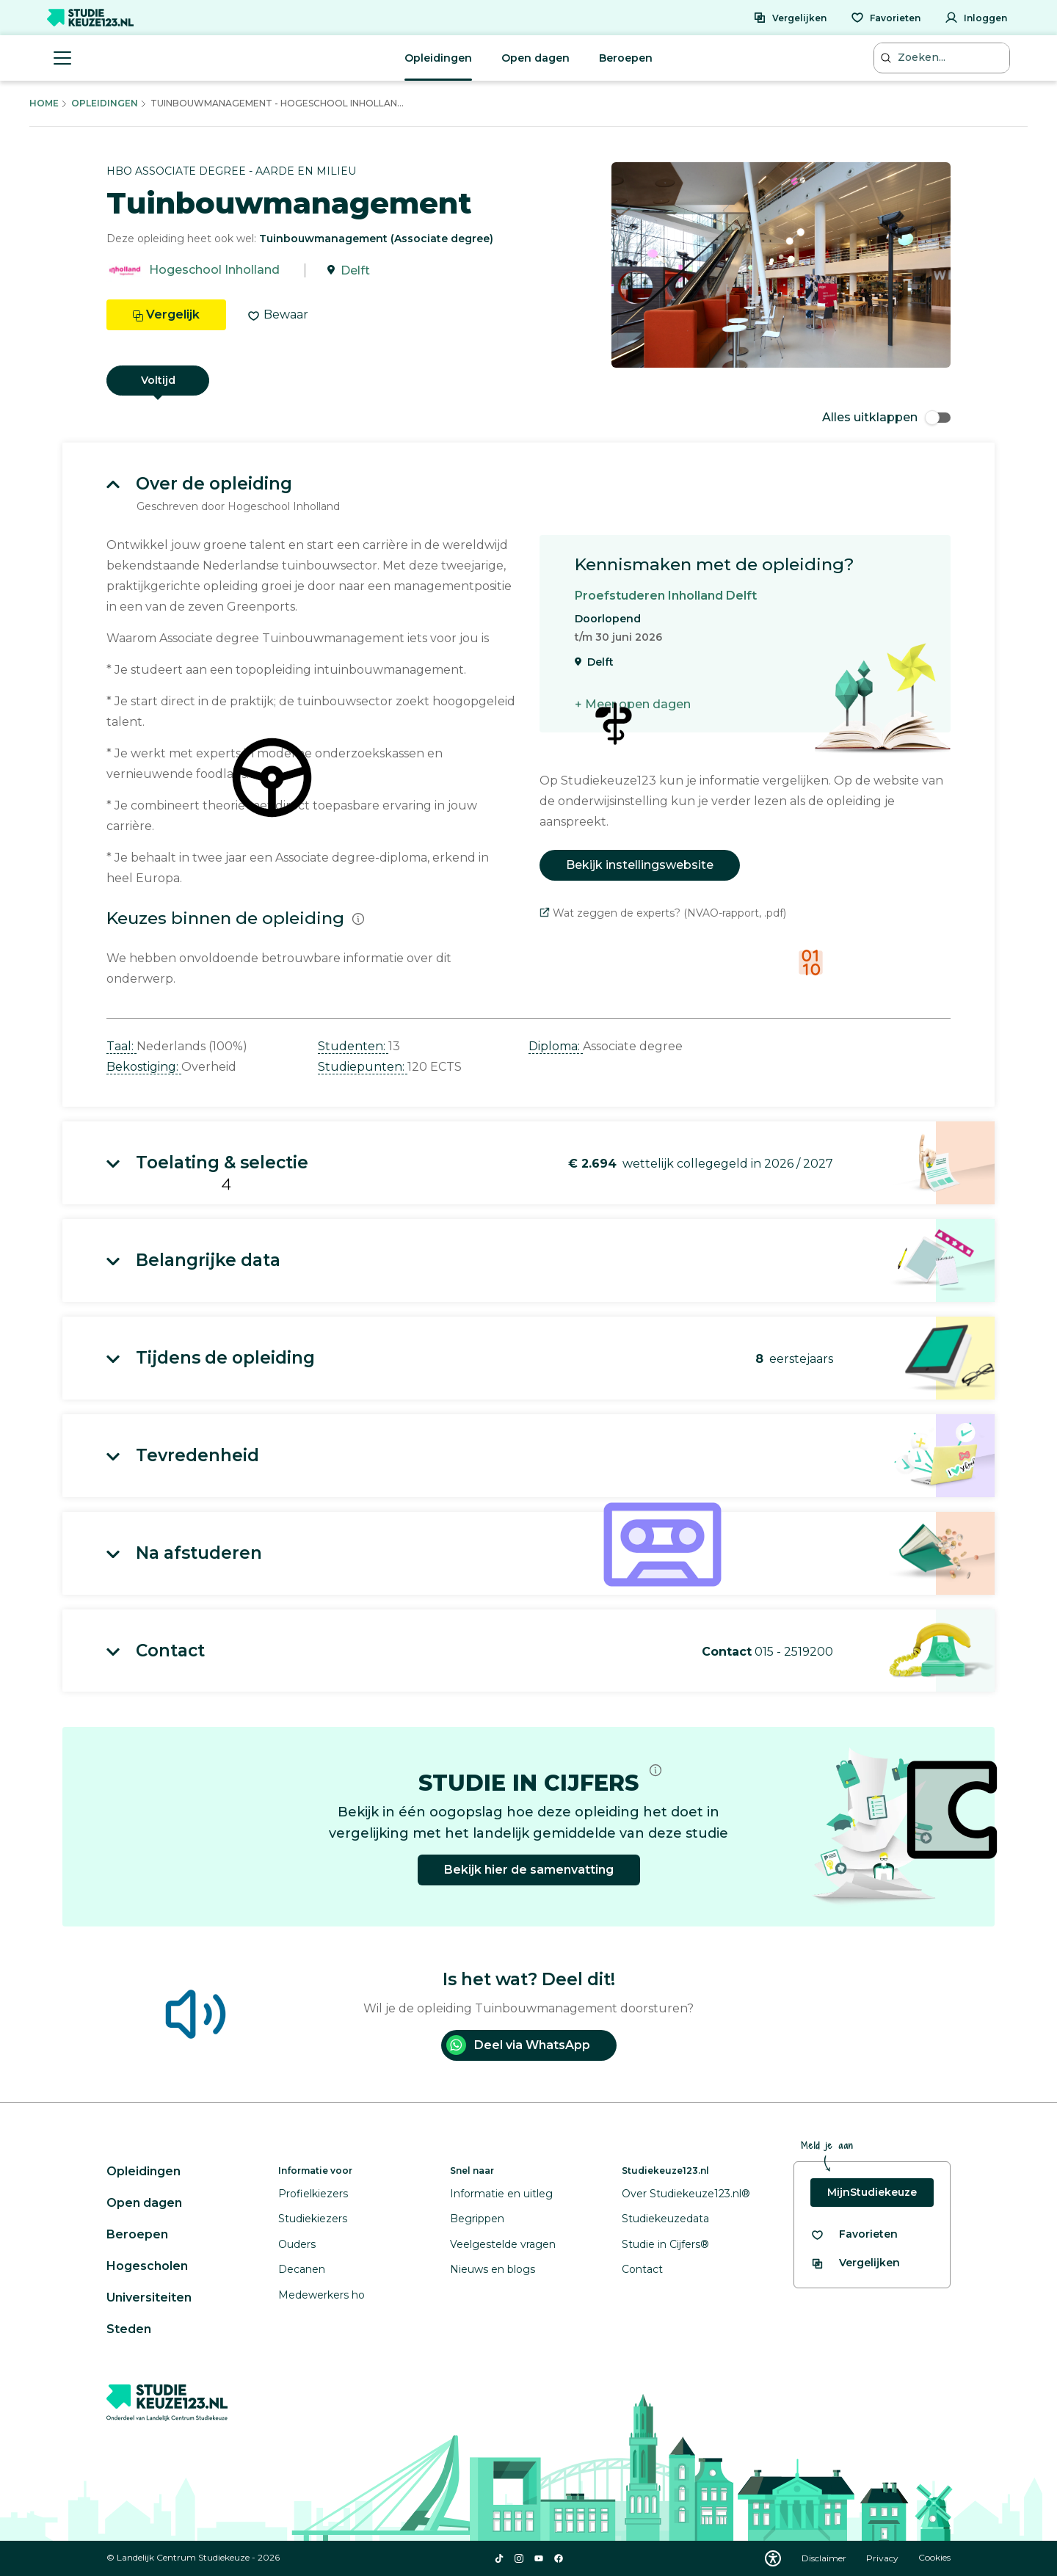 Image resolution: width=1057 pixels, height=2576 pixels. Describe the element at coordinates (952, 1810) in the screenshot. I see `open coda document app` at that location.